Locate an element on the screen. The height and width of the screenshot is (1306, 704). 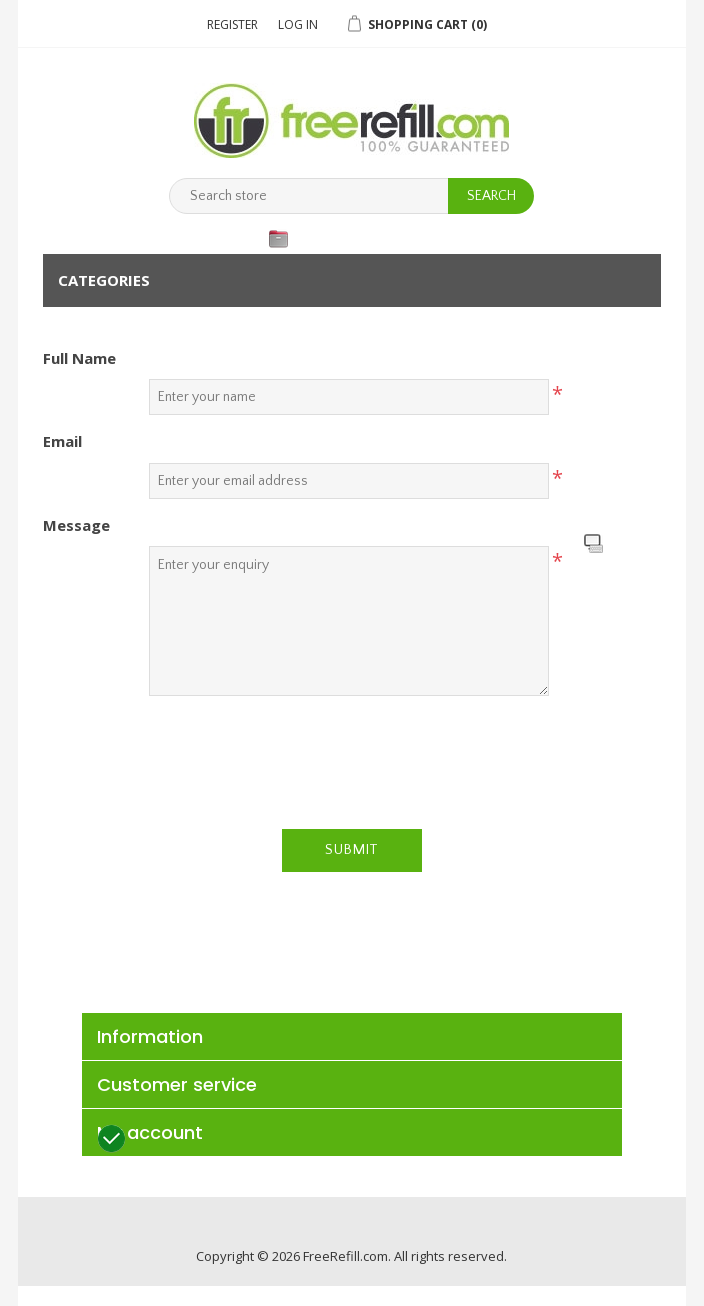
access computer or desktop settings is located at coordinates (593, 543).